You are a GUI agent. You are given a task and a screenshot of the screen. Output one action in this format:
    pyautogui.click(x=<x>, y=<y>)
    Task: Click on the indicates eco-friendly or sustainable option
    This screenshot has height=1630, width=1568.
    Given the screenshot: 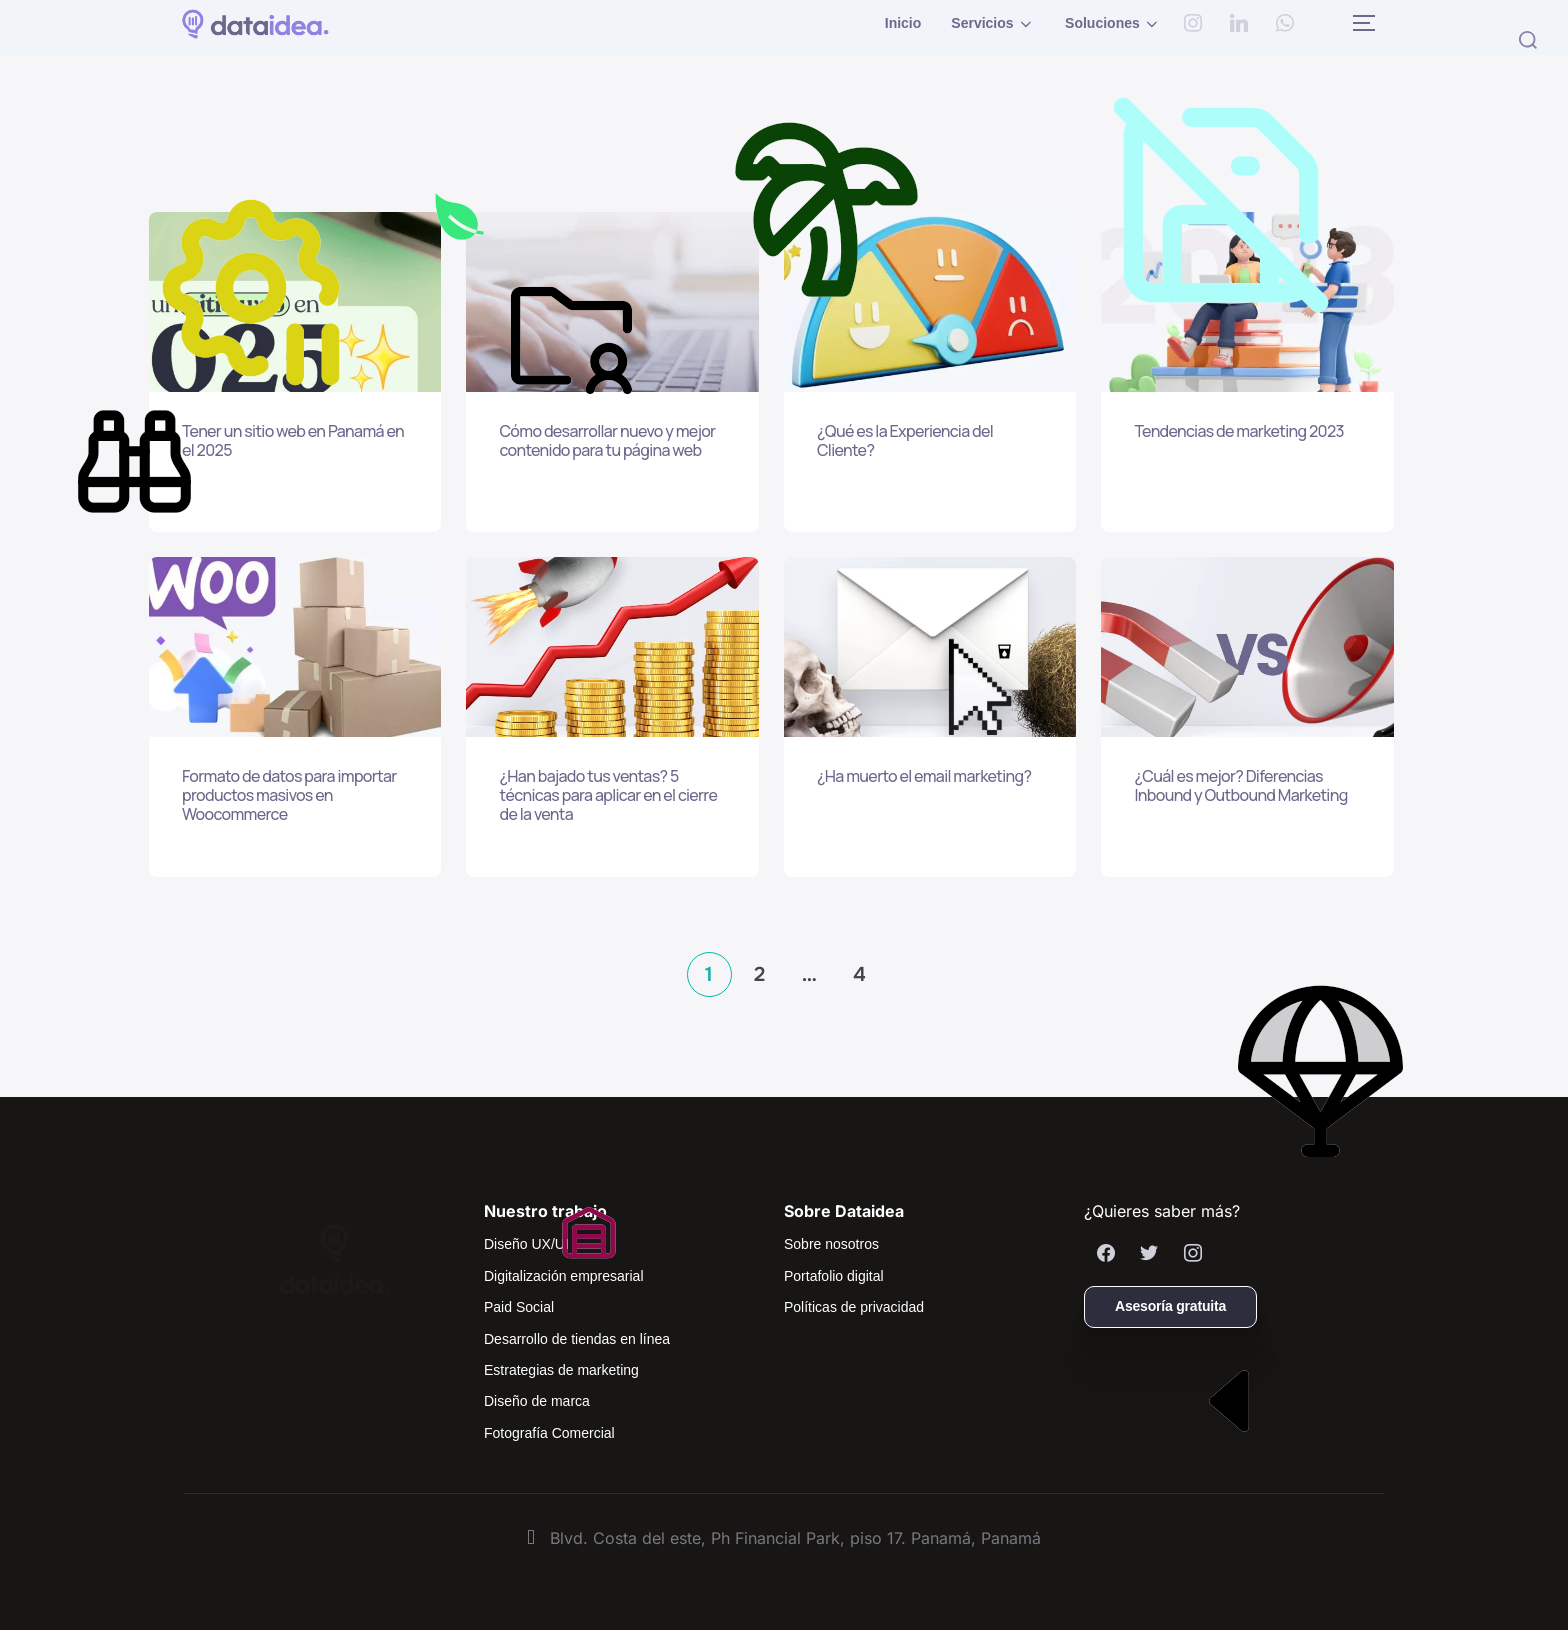 What is the action you would take?
    pyautogui.click(x=459, y=217)
    